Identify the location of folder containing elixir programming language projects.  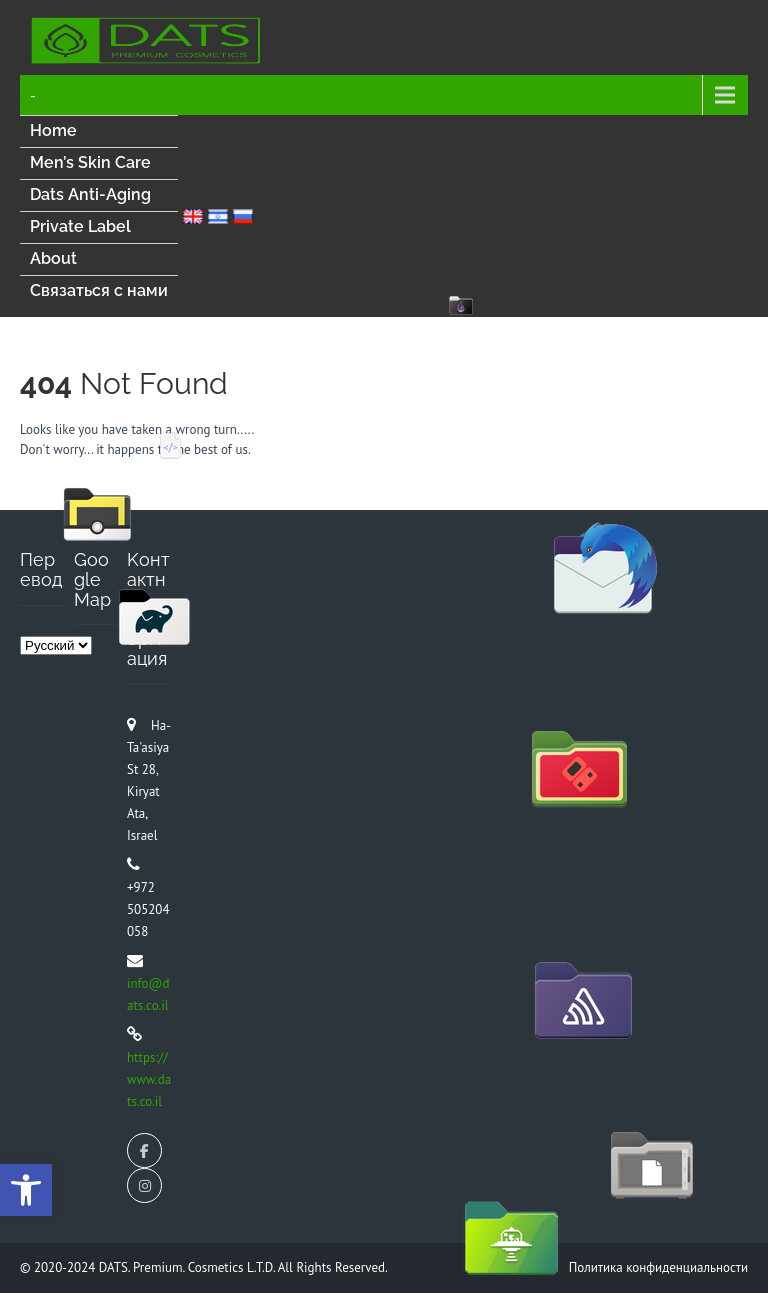
(461, 306).